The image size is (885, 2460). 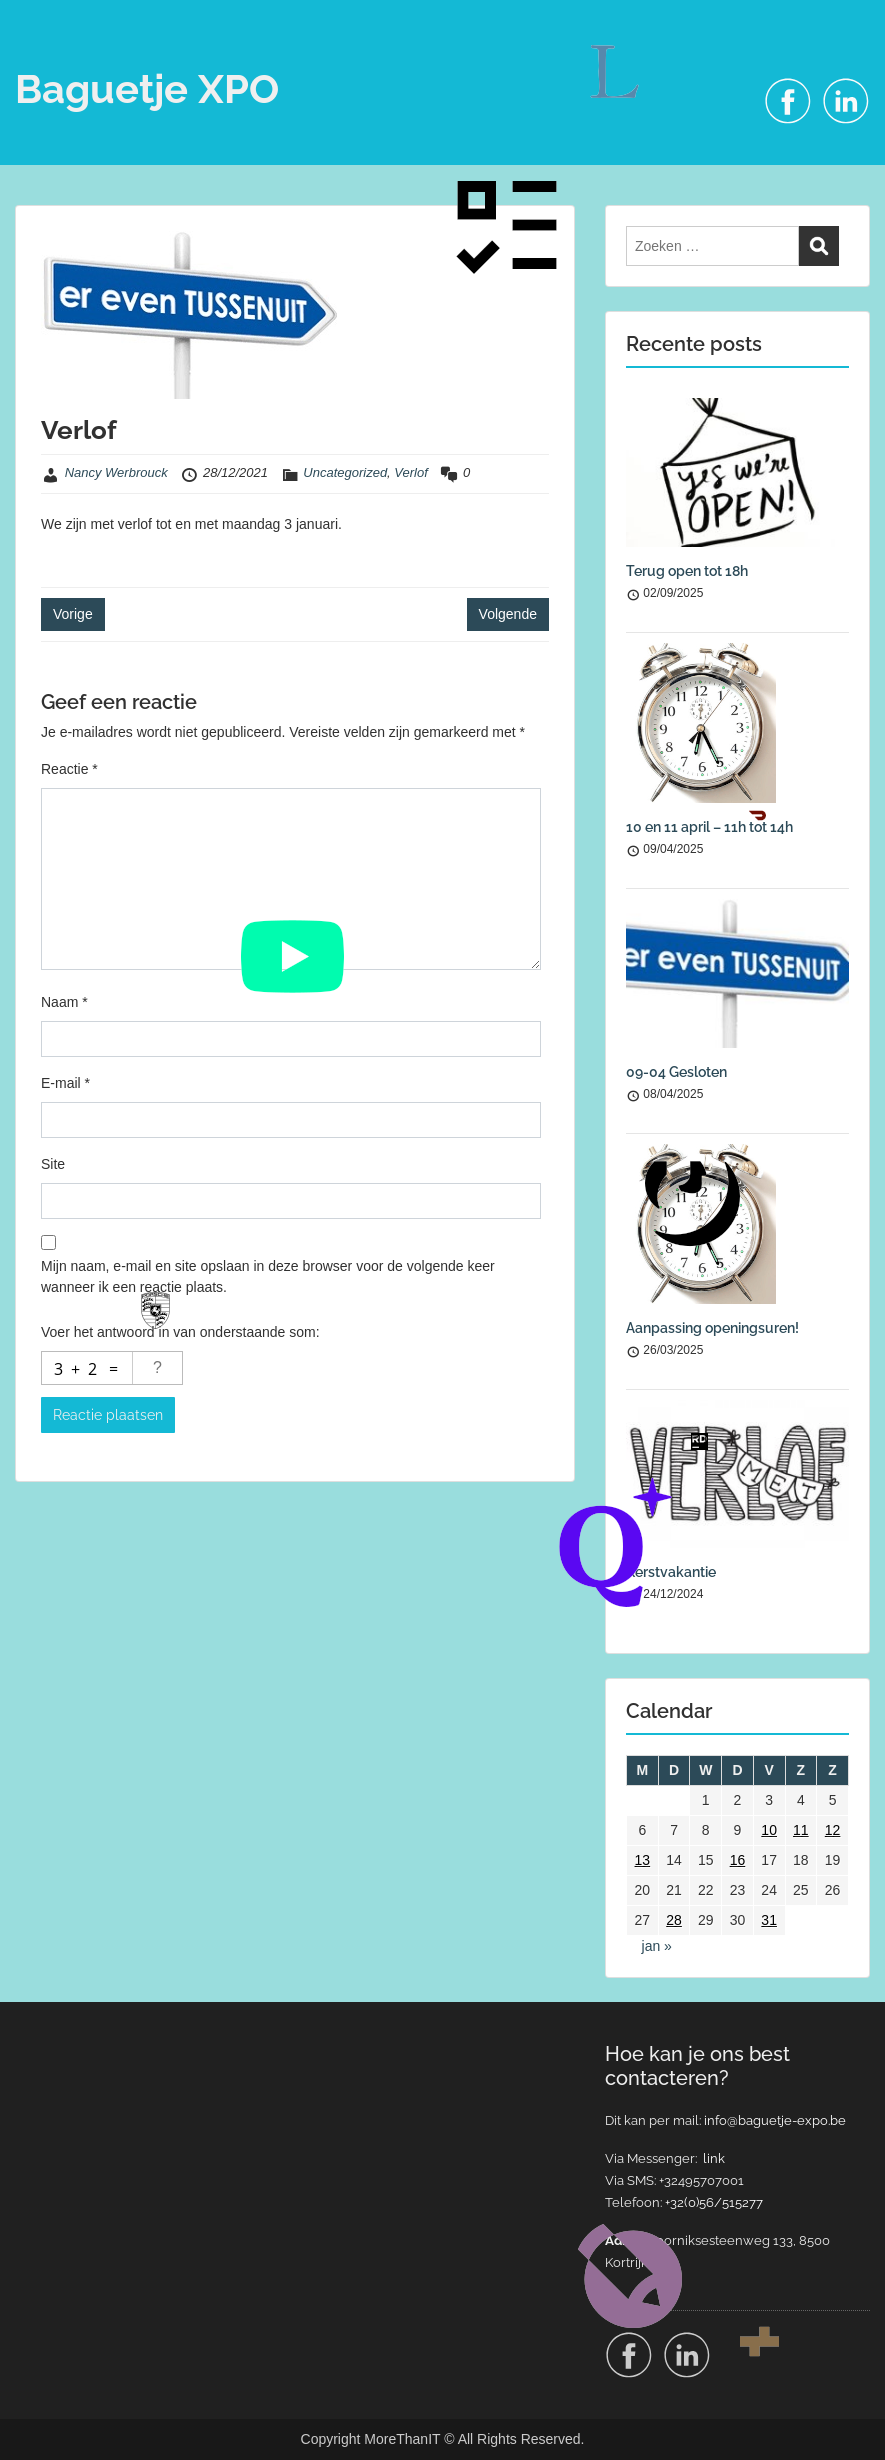 I want to click on open JetBrains Rider IDE, so click(x=699, y=1441).